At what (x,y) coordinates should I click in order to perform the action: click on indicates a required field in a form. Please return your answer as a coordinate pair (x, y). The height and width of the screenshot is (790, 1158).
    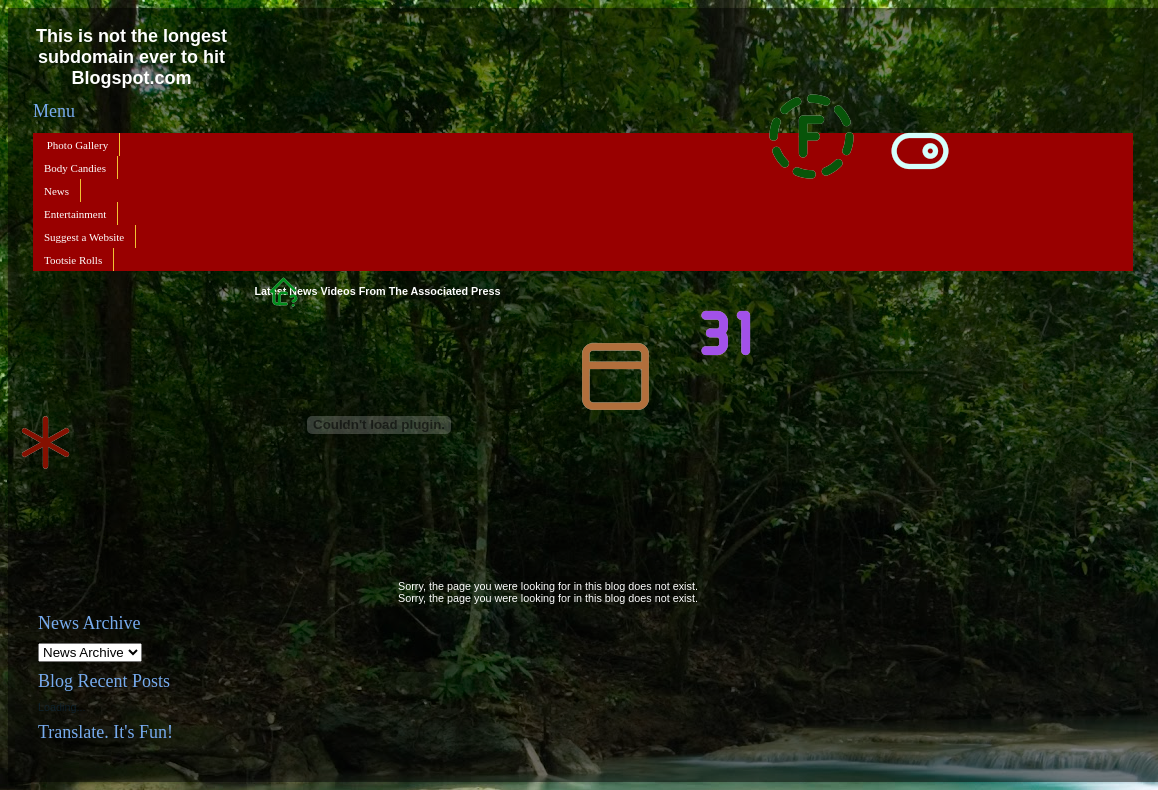
    Looking at the image, I should click on (45, 442).